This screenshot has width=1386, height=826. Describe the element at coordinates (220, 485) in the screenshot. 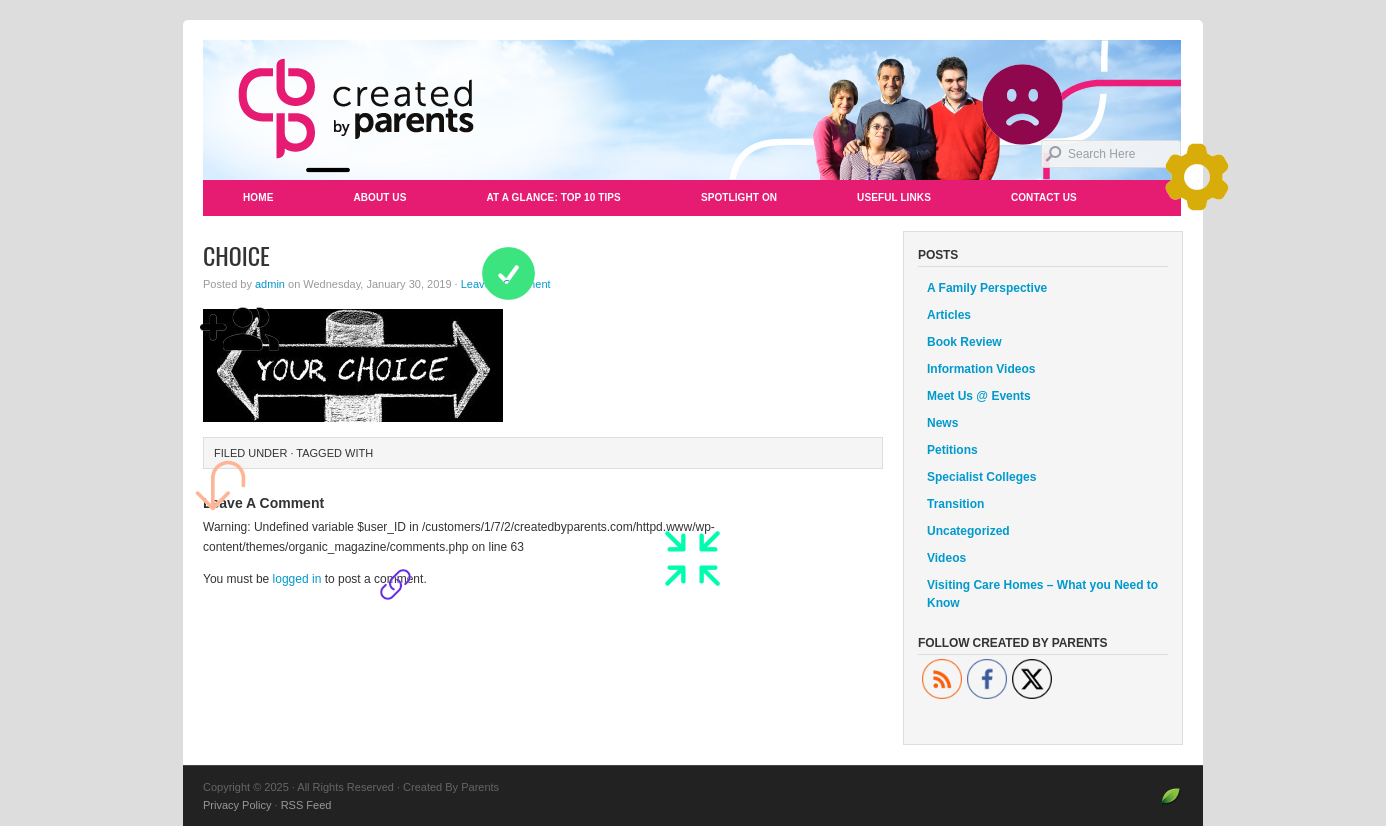

I see `redo or repeat the last action` at that location.